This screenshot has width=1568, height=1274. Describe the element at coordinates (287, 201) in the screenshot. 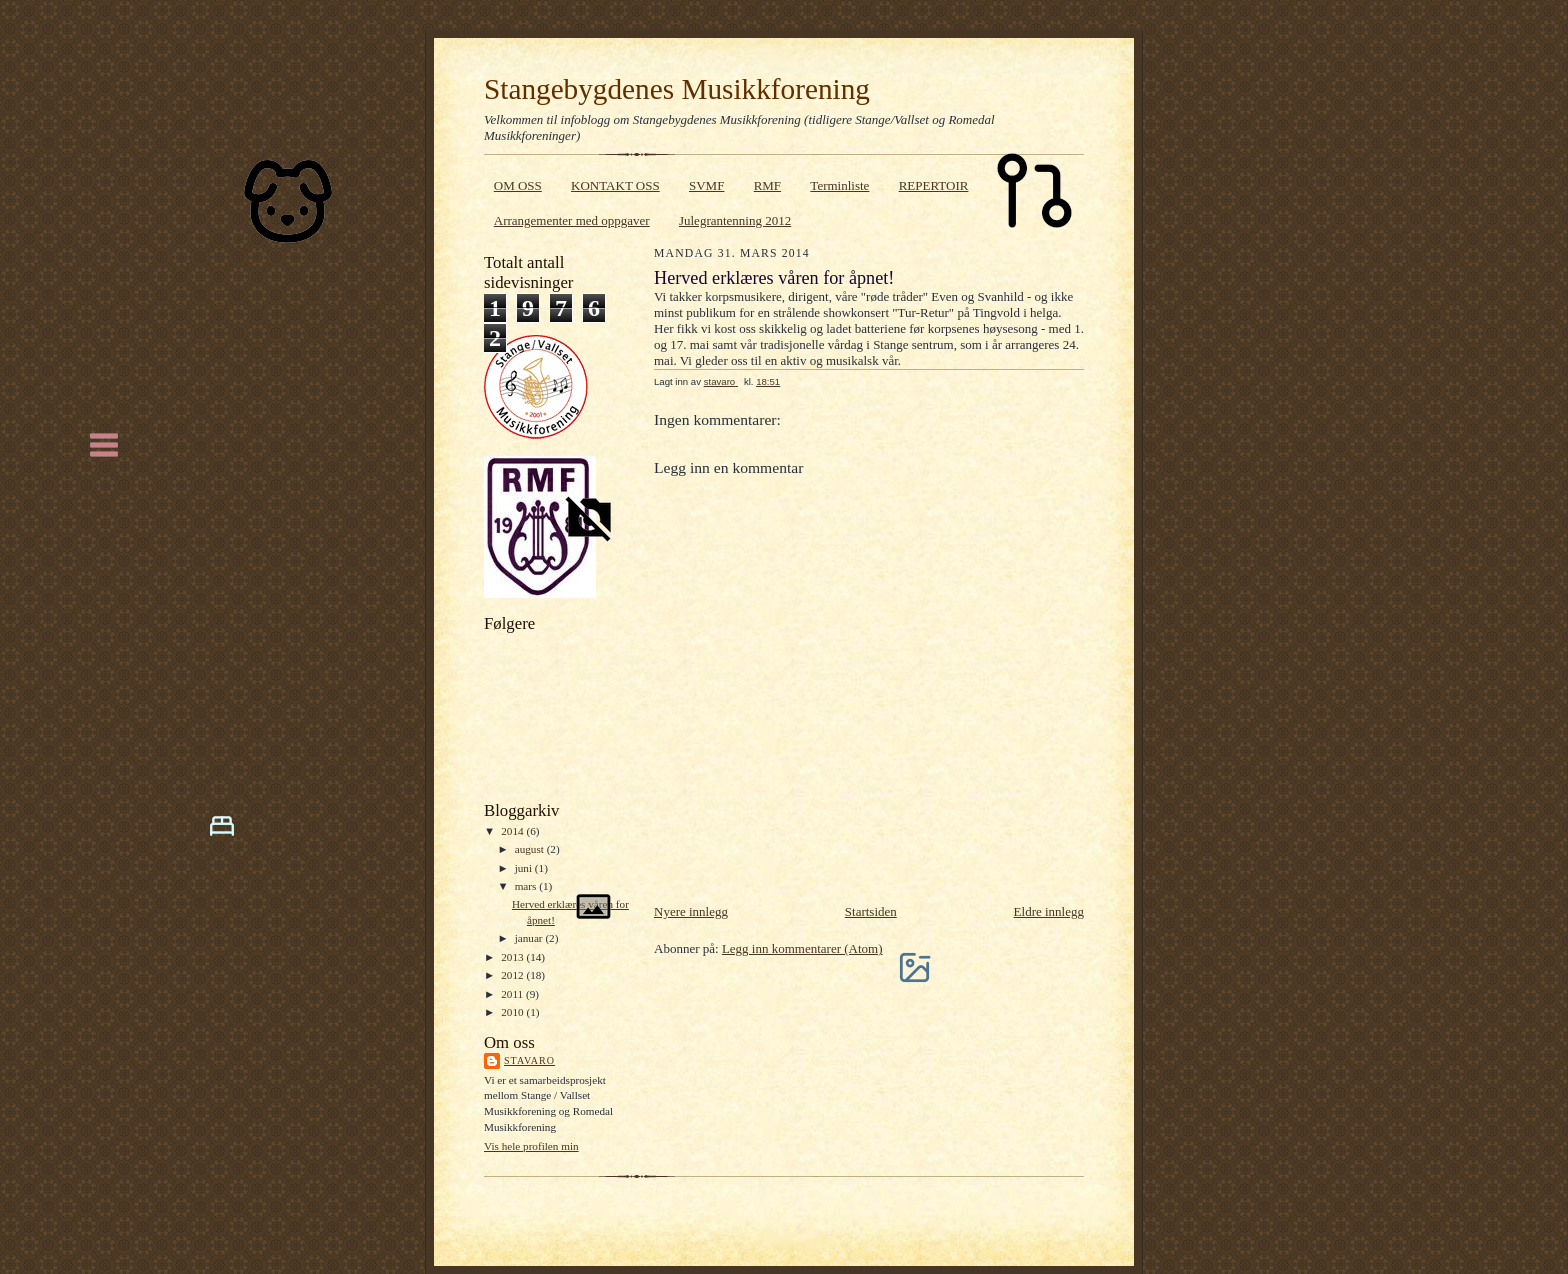

I see `access pet-related features or settings` at that location.